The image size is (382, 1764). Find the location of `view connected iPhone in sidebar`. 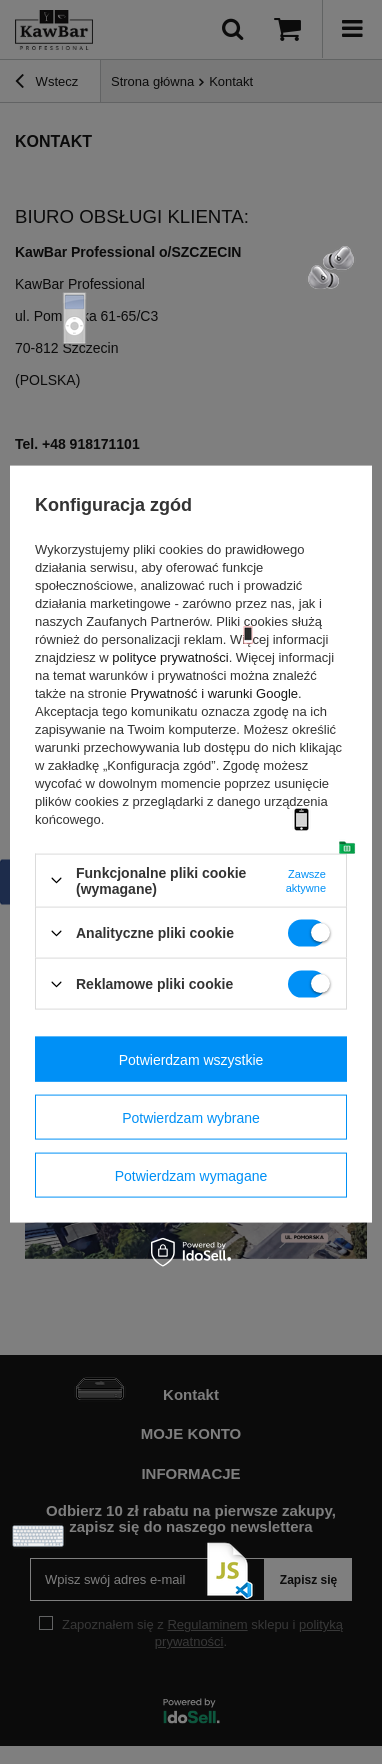

view connected iPhone in sidebar is located at coordinates (301, 819).